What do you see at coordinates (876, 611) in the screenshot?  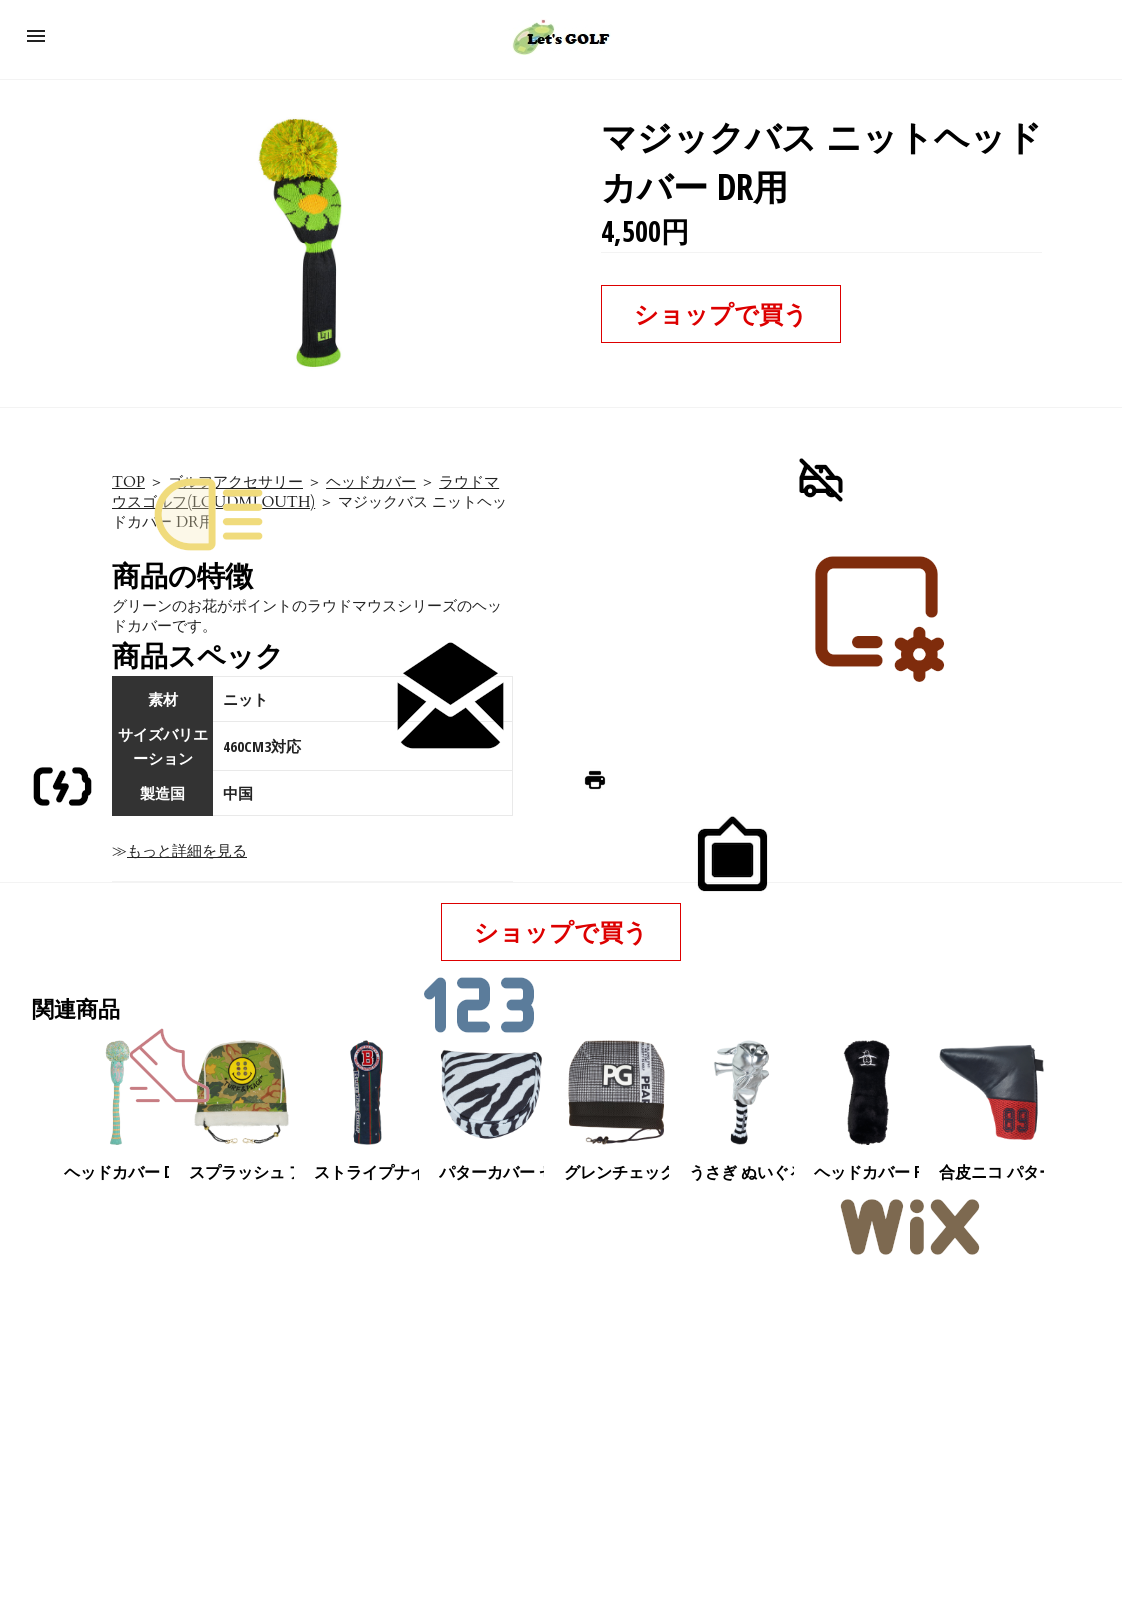 I see `access tablet display settings` at bounding box center [876, 611].